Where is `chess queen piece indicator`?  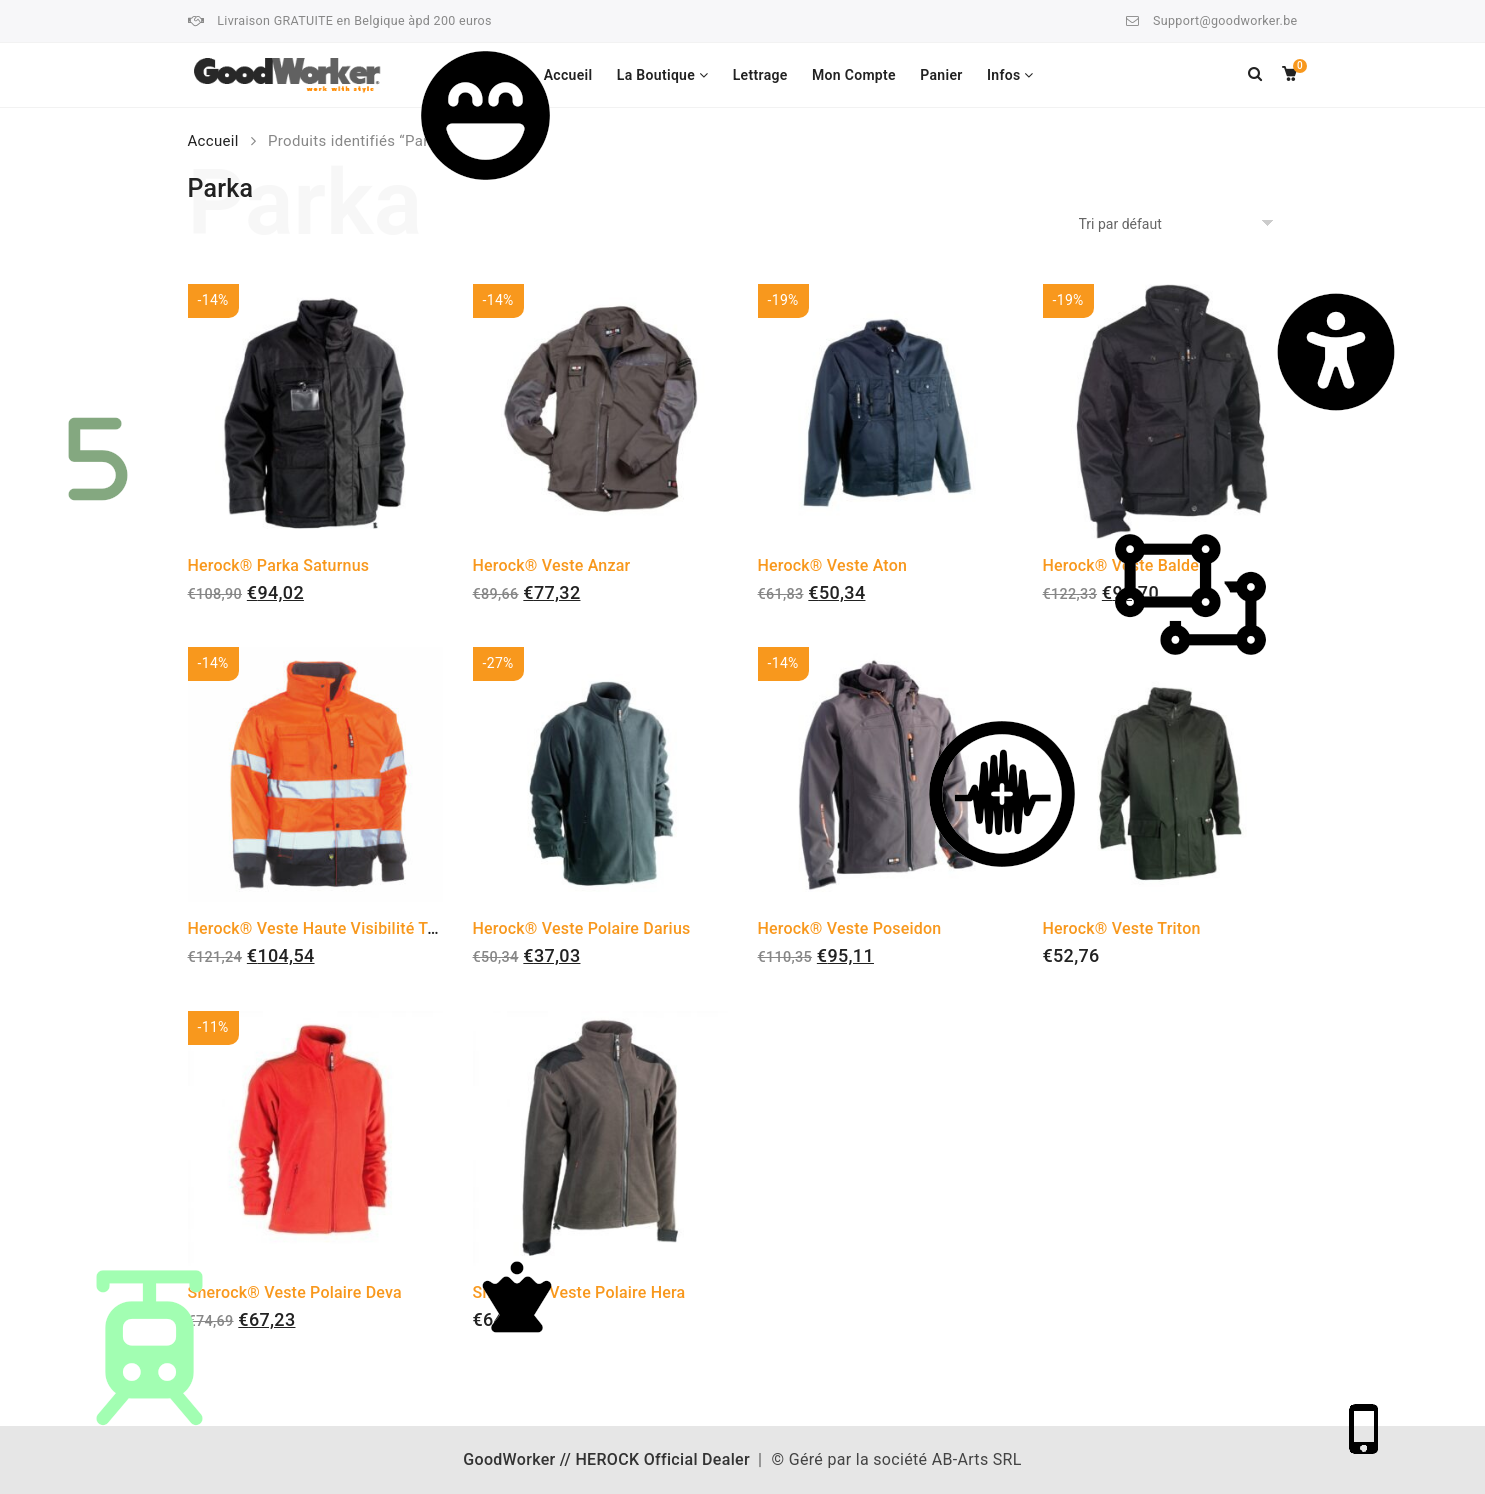 chess queen piece indicator is located at coordinates (517, 1298).